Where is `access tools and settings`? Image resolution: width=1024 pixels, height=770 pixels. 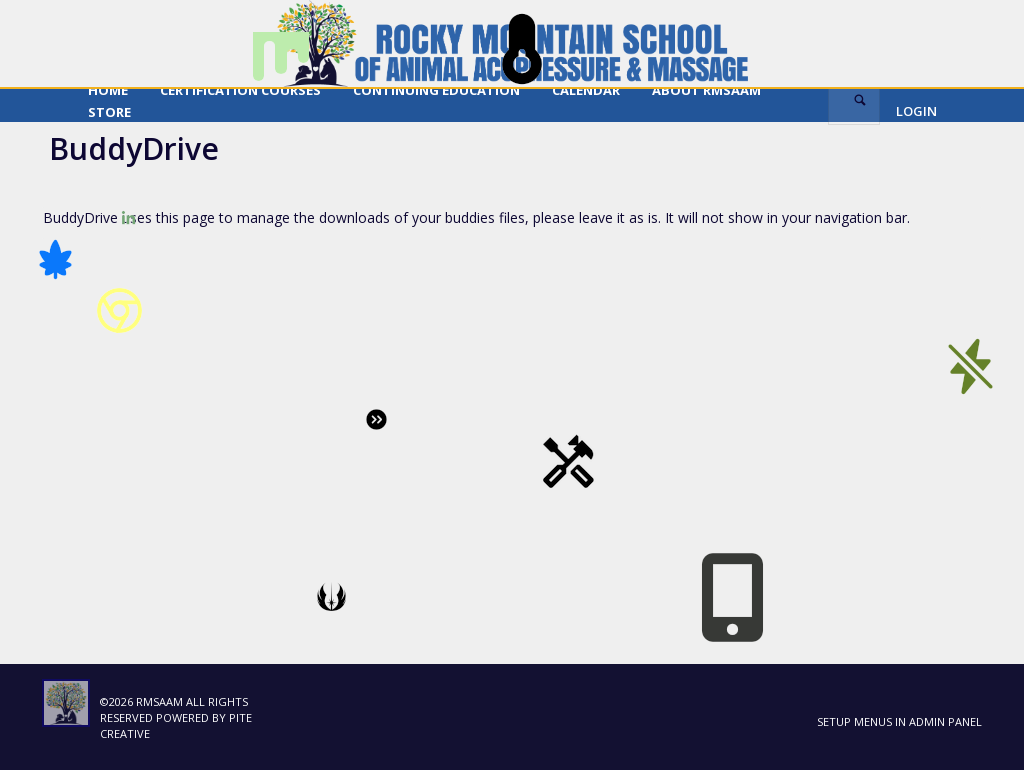
access tools and settings is located at coordinates (568, 462).